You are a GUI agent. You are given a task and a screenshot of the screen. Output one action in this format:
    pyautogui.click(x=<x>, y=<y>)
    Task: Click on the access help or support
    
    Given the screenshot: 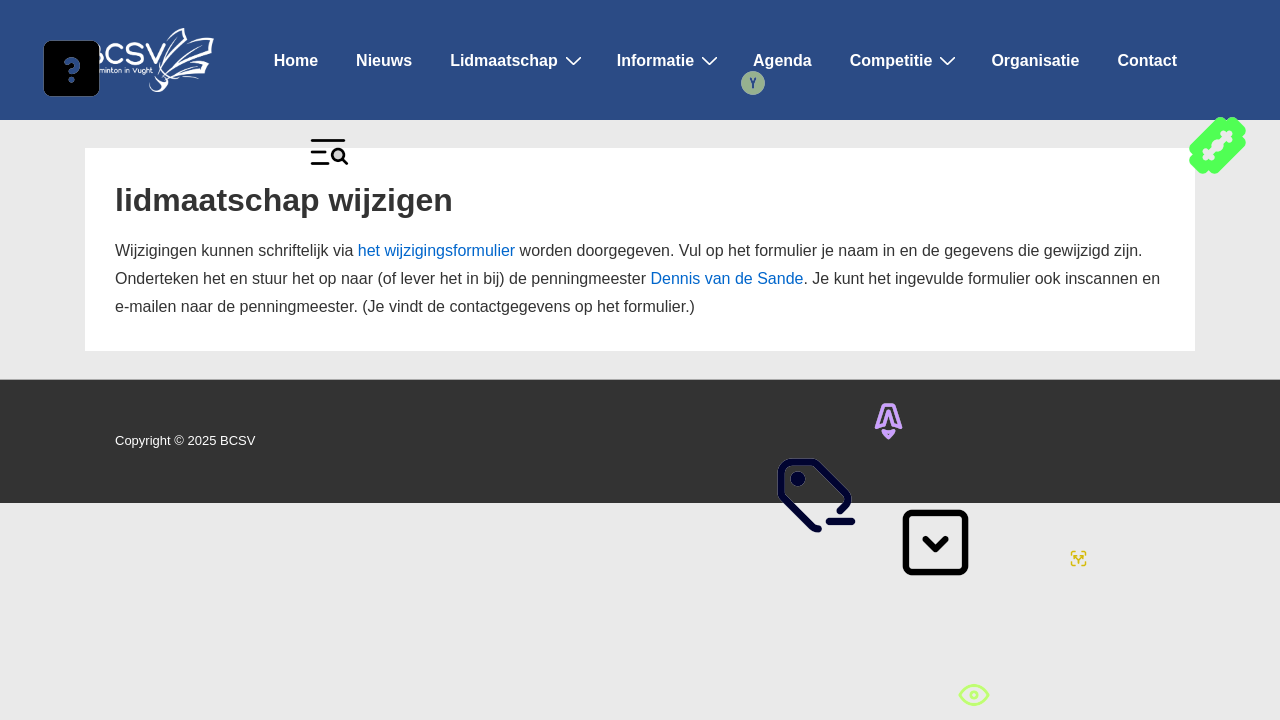 What is the action you would take?
    pyautogui.click(x=71, y=68)
    